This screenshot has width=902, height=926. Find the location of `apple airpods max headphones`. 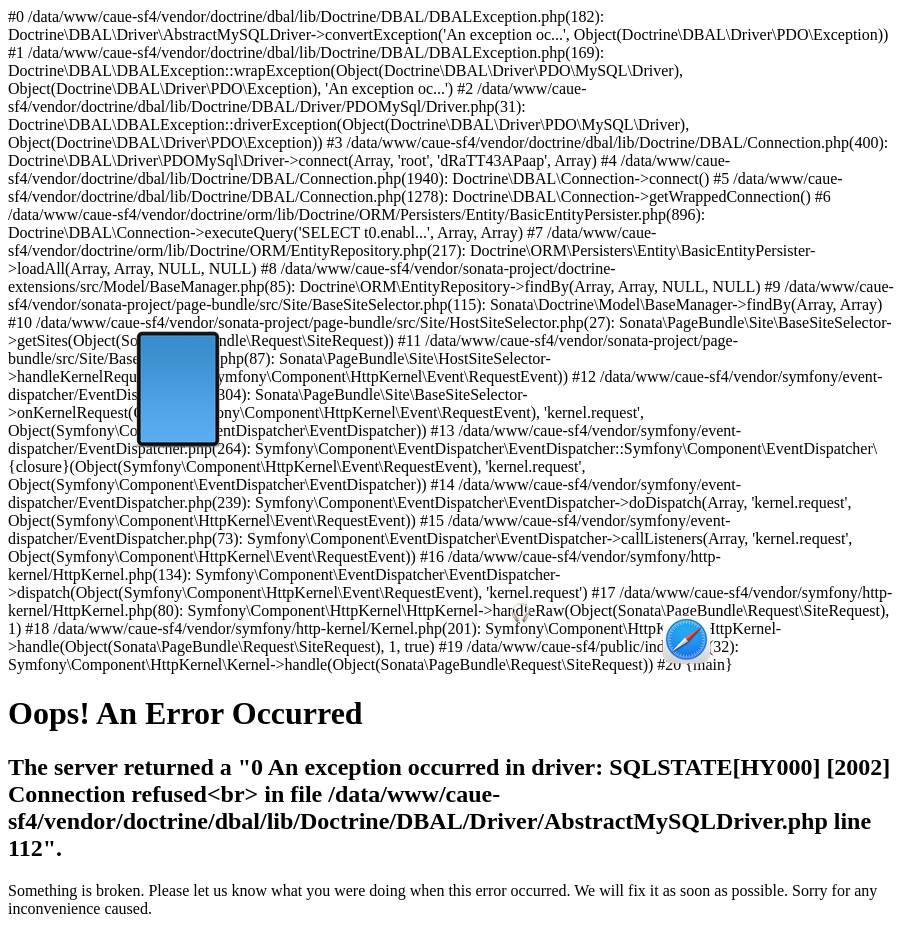

apple airpods max headphones is located at coordinates (520, 612).